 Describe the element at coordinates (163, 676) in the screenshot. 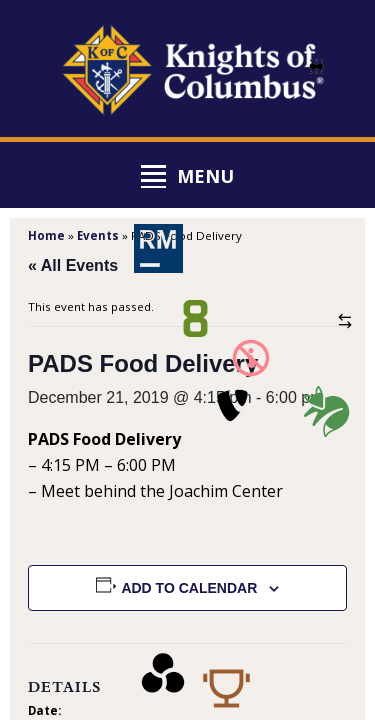

I see `apply color filter to image` at that location.